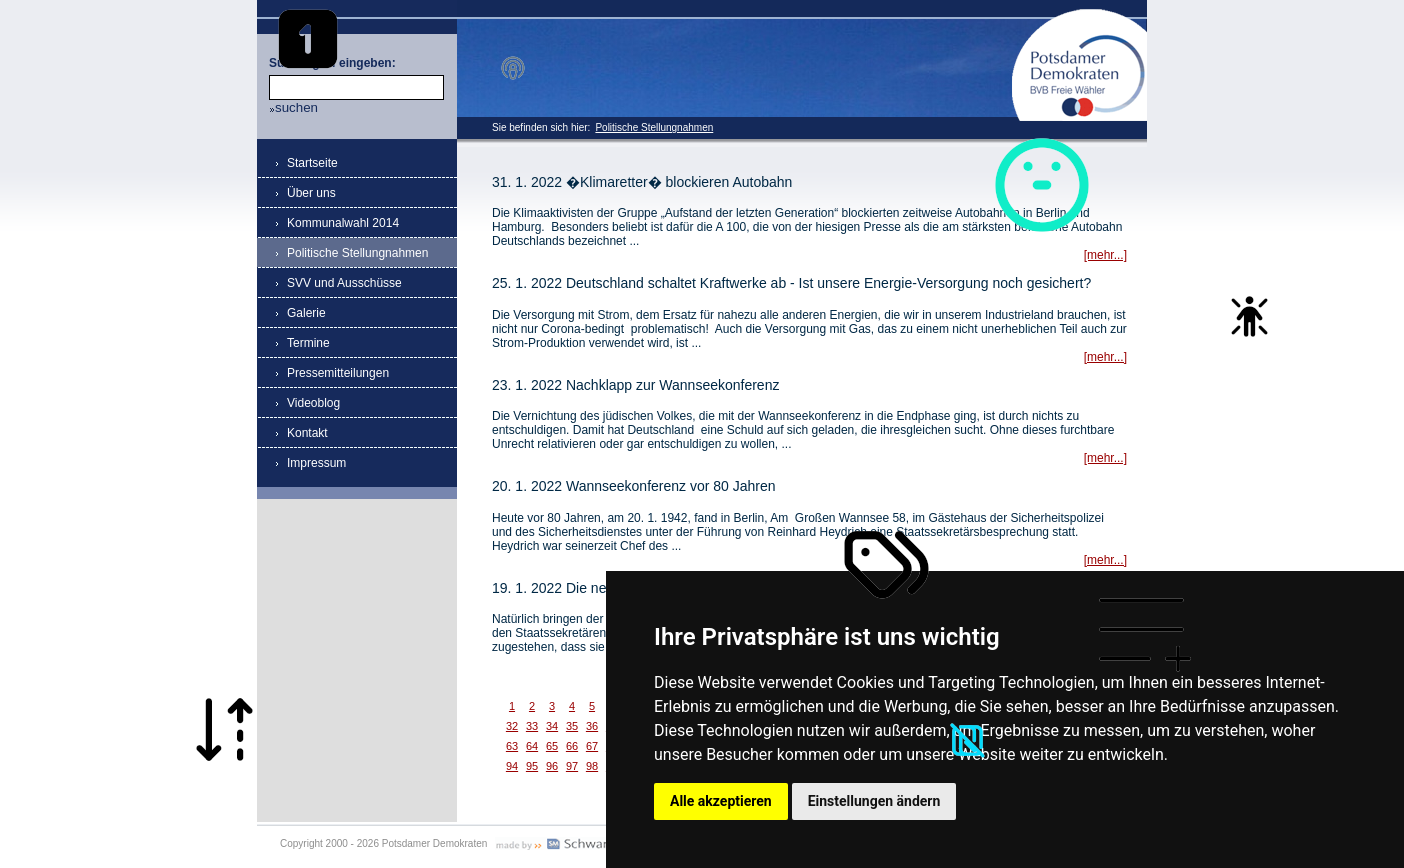 Image resolution: width=1404 pixels, height=868 pixels. What do you see at coordinates (1141, 629) in the screenshot?
I see `add a new item to the list` at bounding box center [1141, 629].